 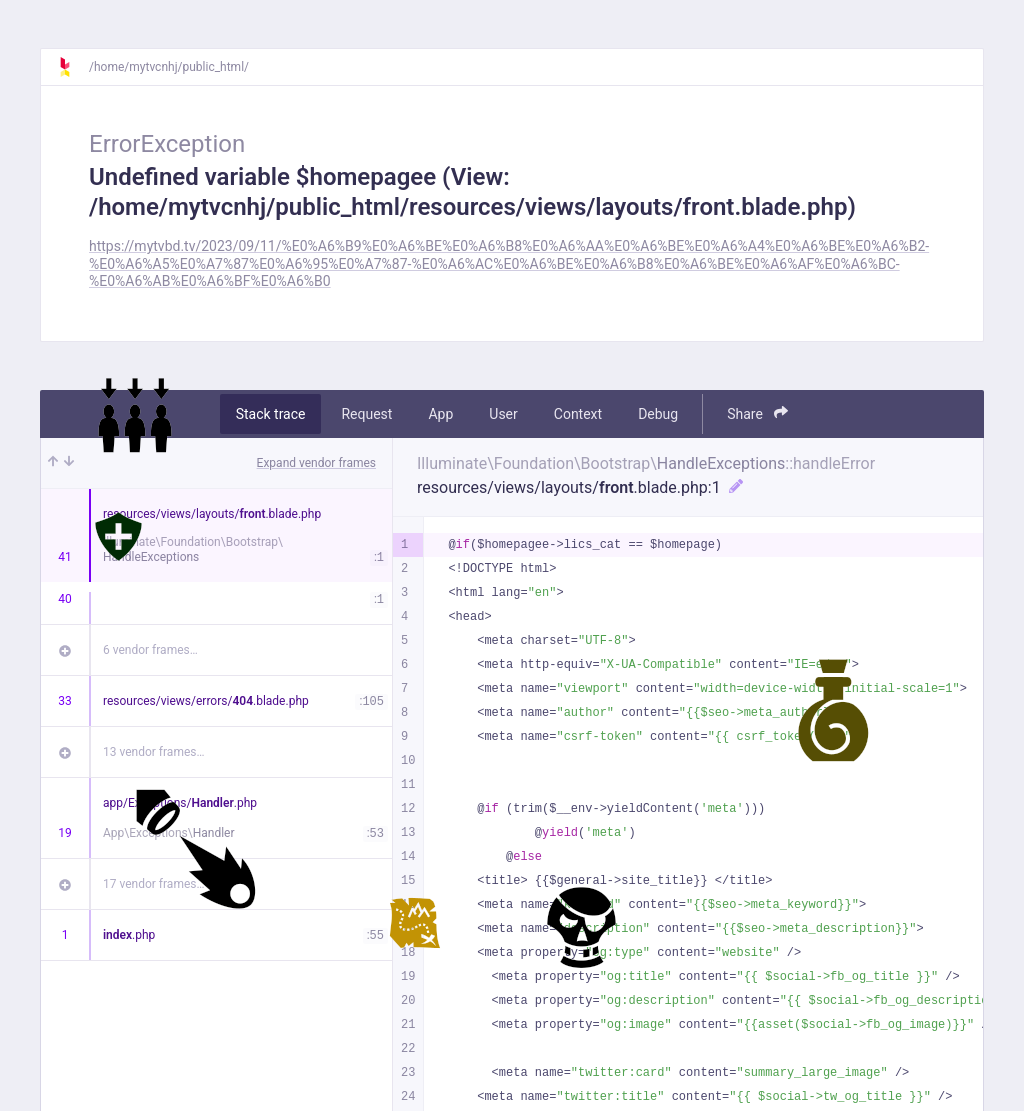 I want to click on downgrade team membership or plan tier, so click(x=135, y=415).